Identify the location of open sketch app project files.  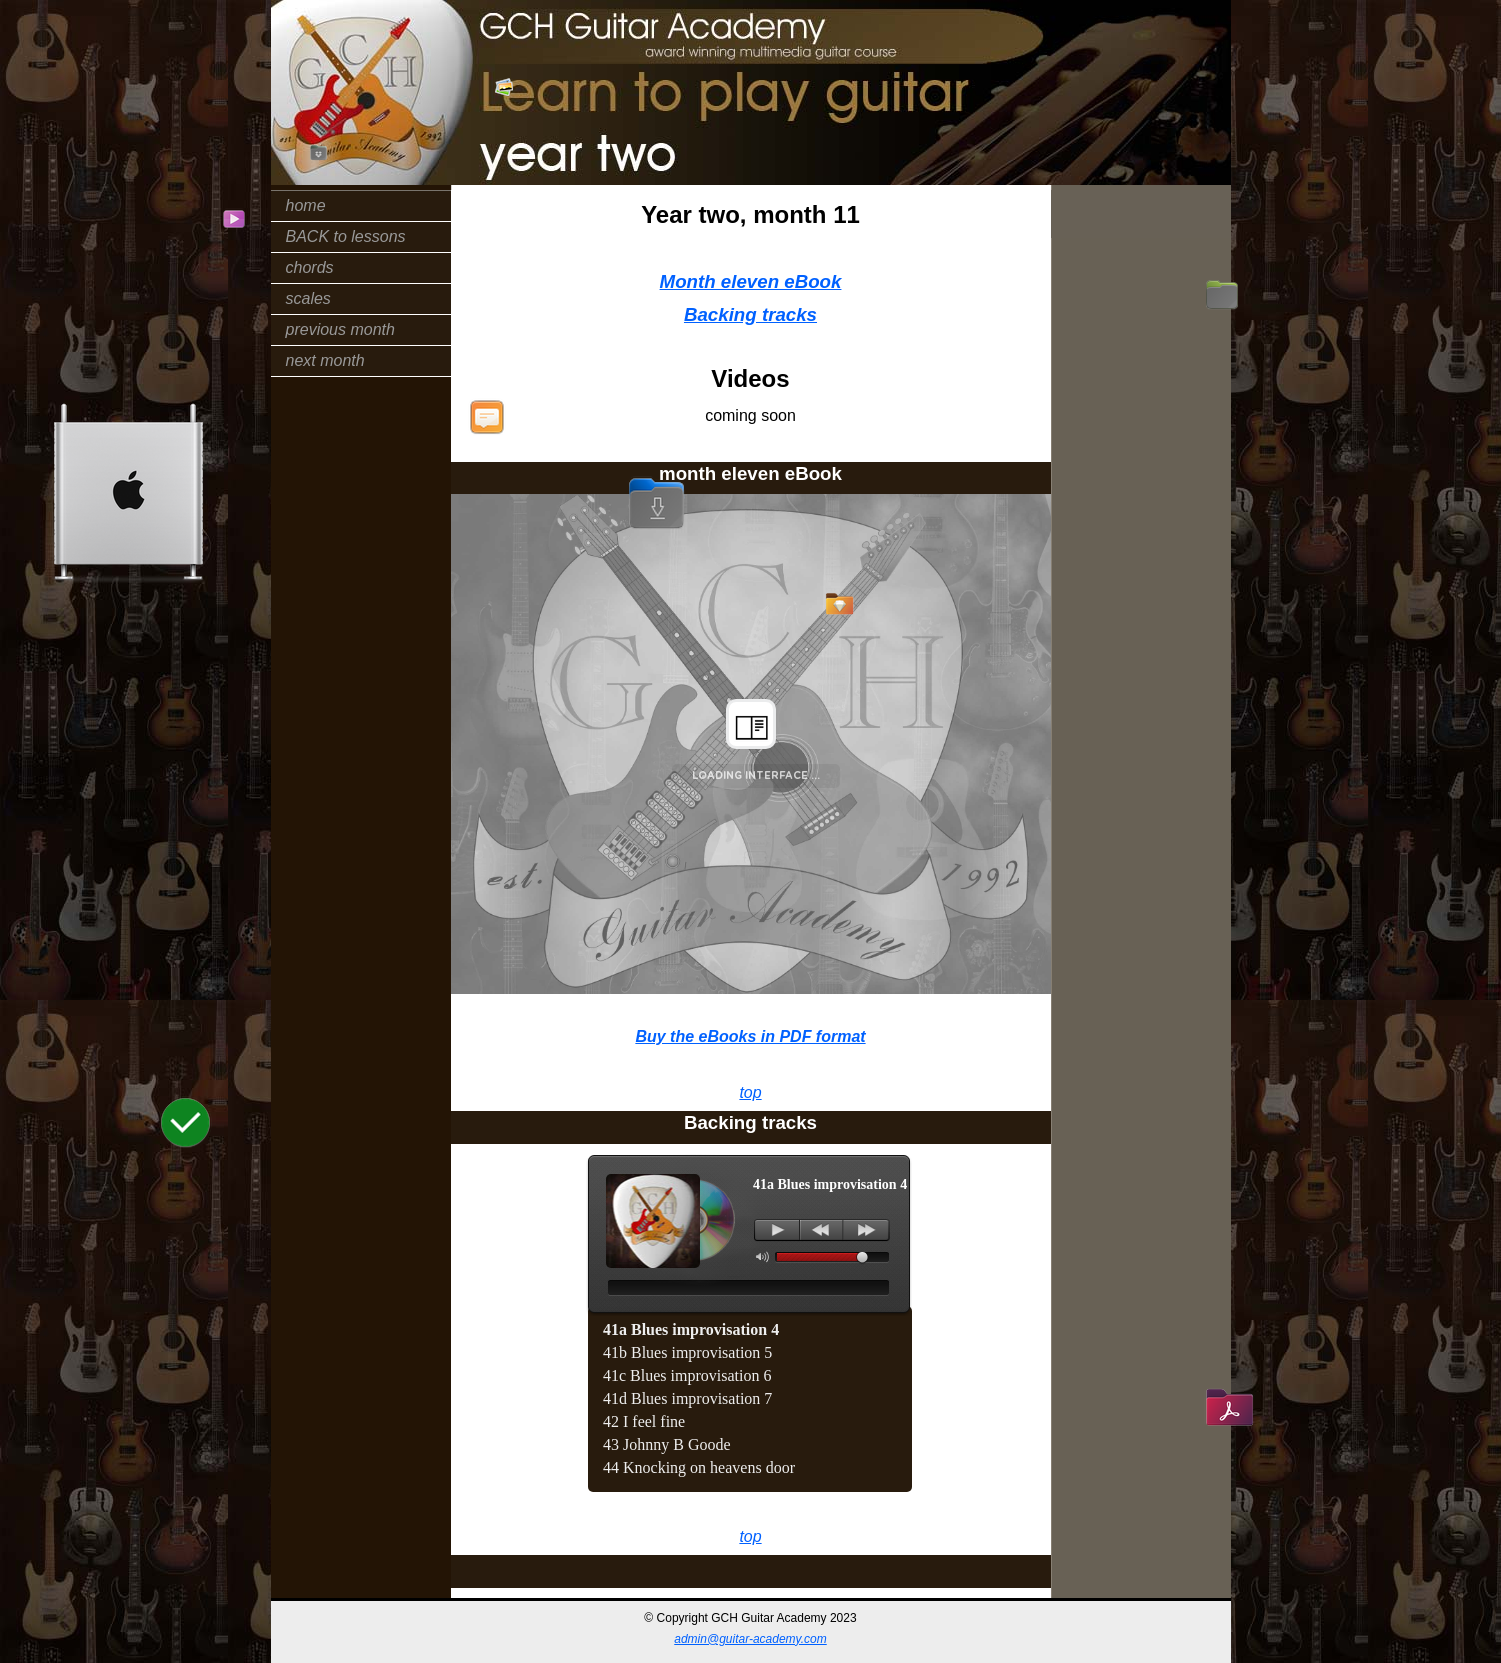
(839, 604).